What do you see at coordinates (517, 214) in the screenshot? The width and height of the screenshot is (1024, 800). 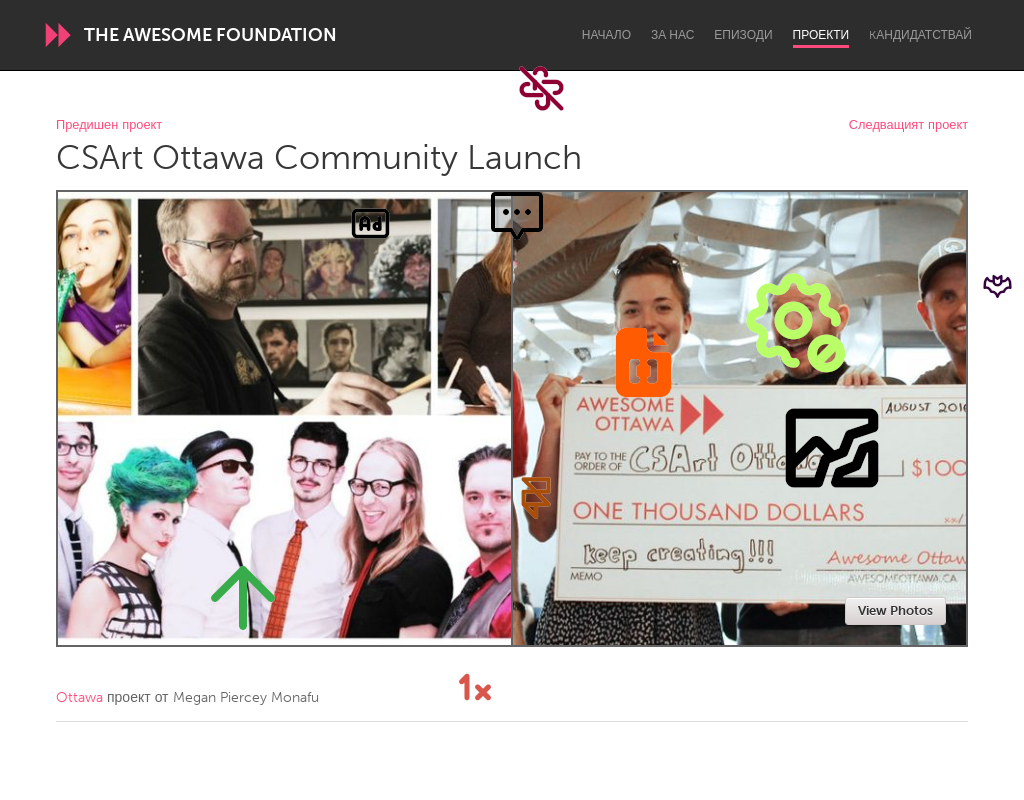 I see `open chat or messaging` at bounding box center [517, 214].